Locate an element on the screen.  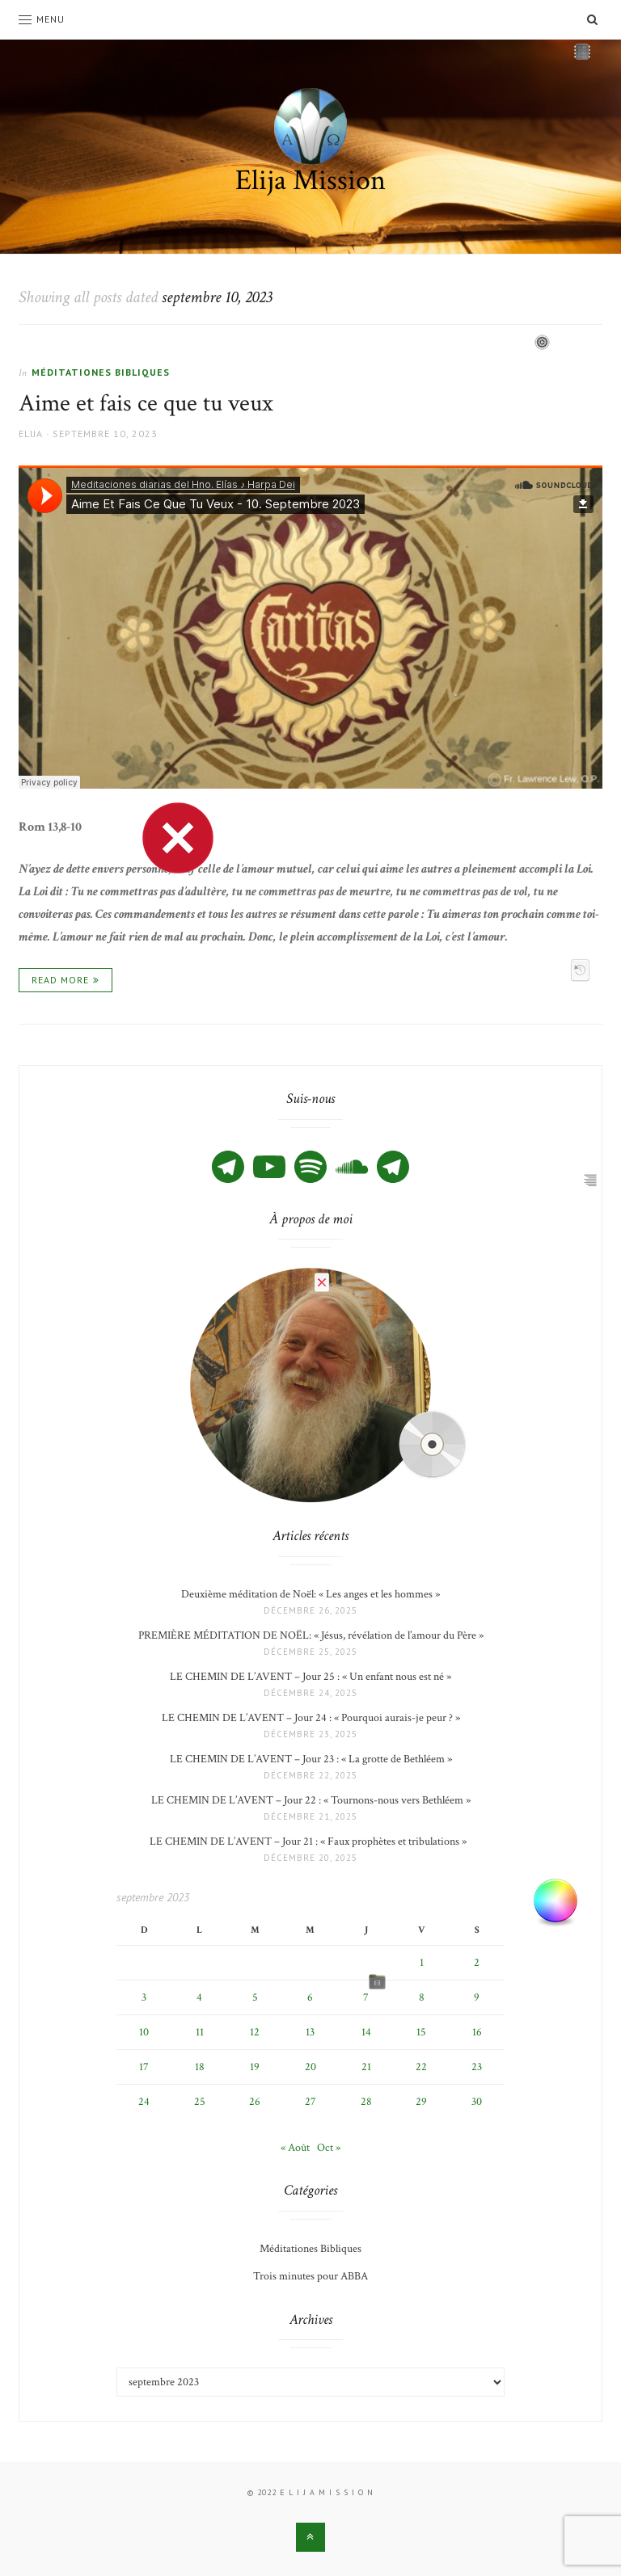
customize profile background color is located at coordinates (556, 1900).